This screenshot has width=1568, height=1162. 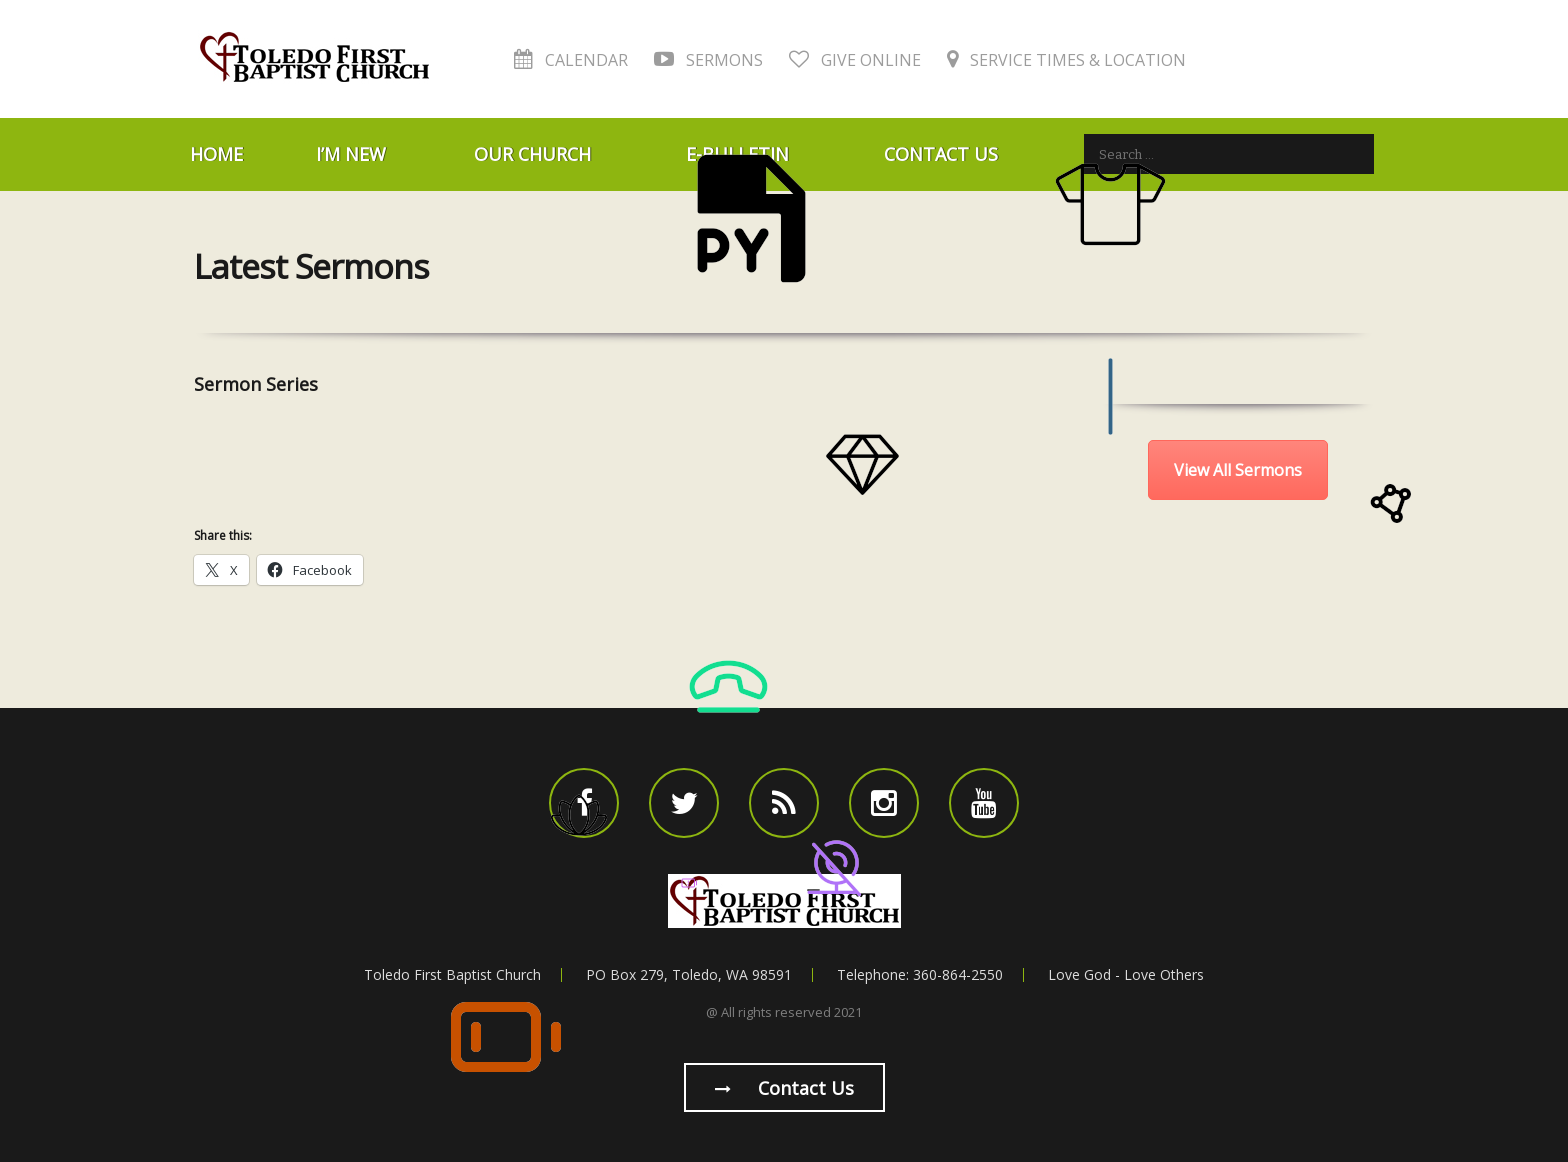 I want to click on camera is disabled or blocked, so click(x=836, y=869).